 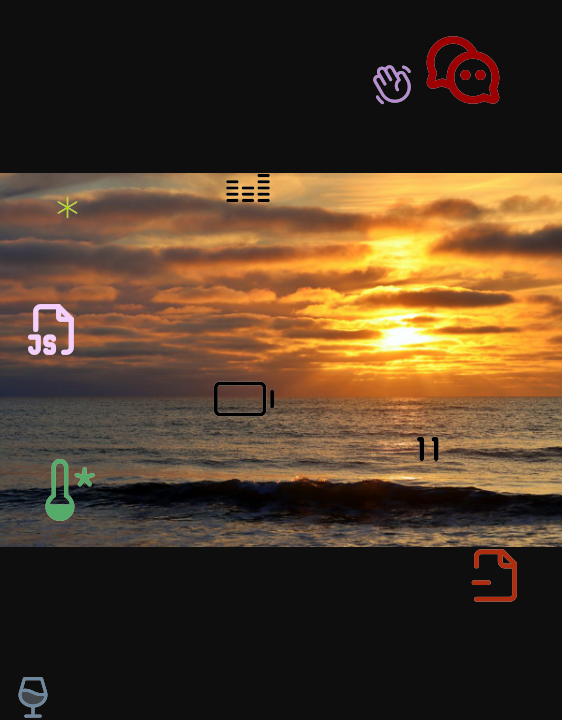 I want to click on send a greeting or say hello, so click(x=392, y=84).